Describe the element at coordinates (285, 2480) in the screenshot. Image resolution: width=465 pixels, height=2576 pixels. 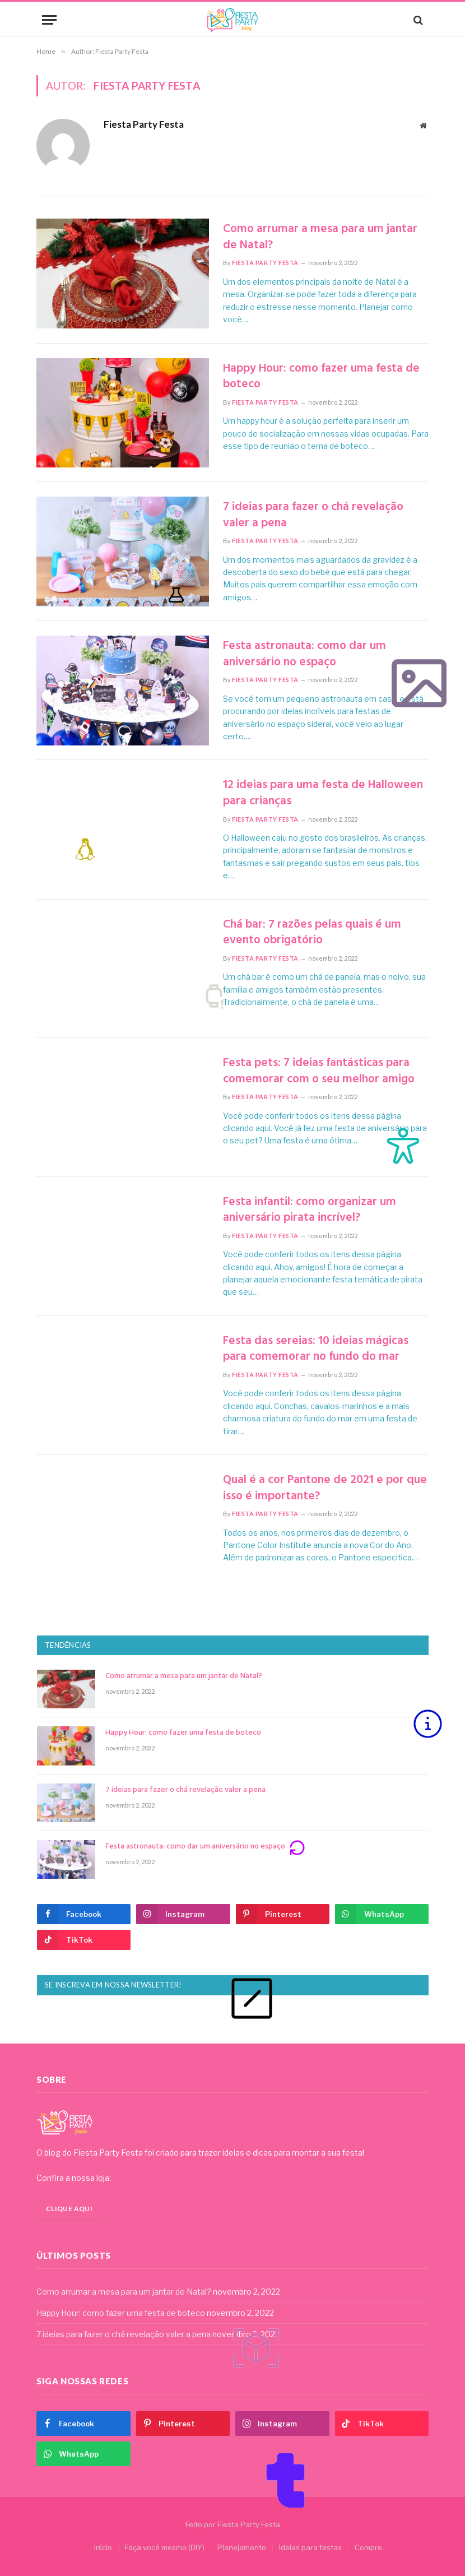
I see `open tumblr app` at that location.